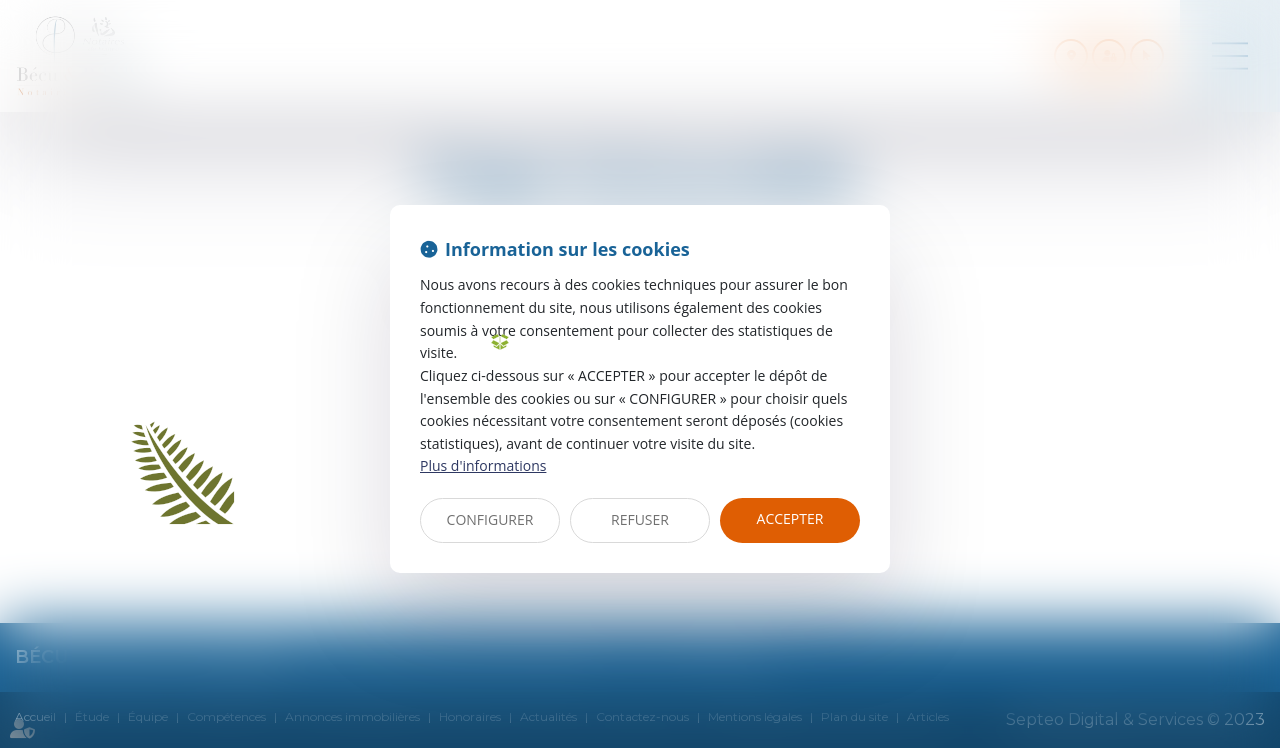 This screenshot has height=748, width=1280. What do you see at coordinates (500, 342) in the screenshot?
I see `view package or shipping details` at bounding box center [500, 342].